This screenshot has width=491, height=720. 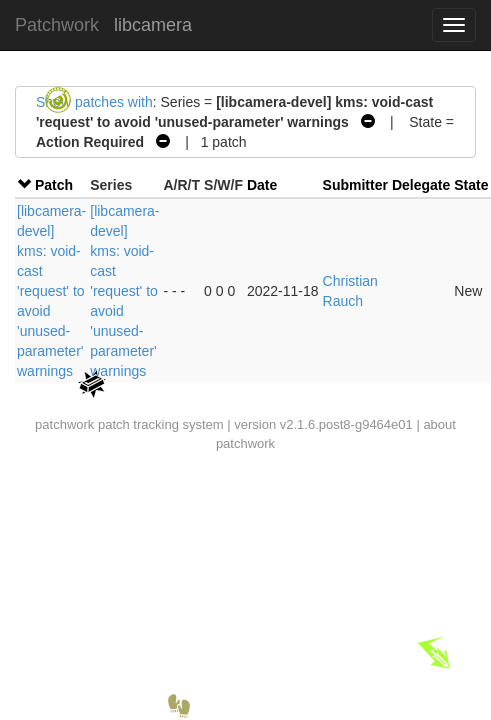 What do you see at coordinates (92, 384) in the screenshot?
I see `view in-game currency or gold balance` at bounding box center [92, 384].